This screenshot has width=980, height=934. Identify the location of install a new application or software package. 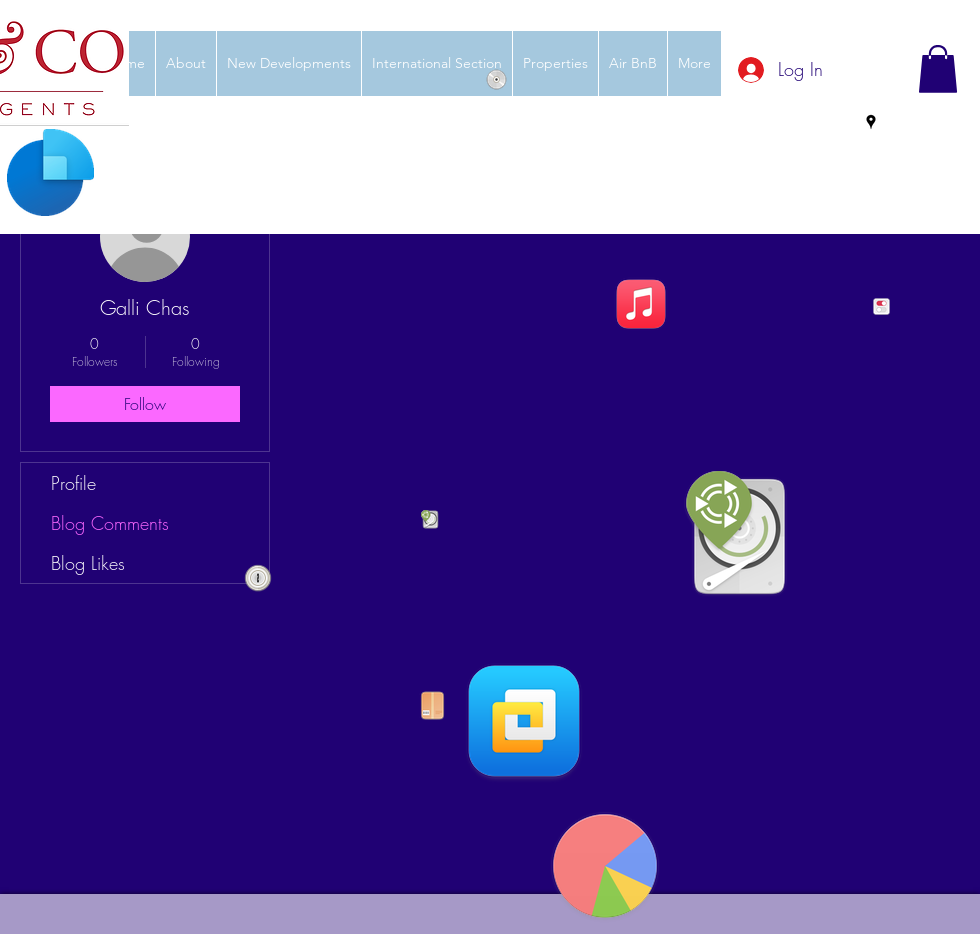
(432, 705).